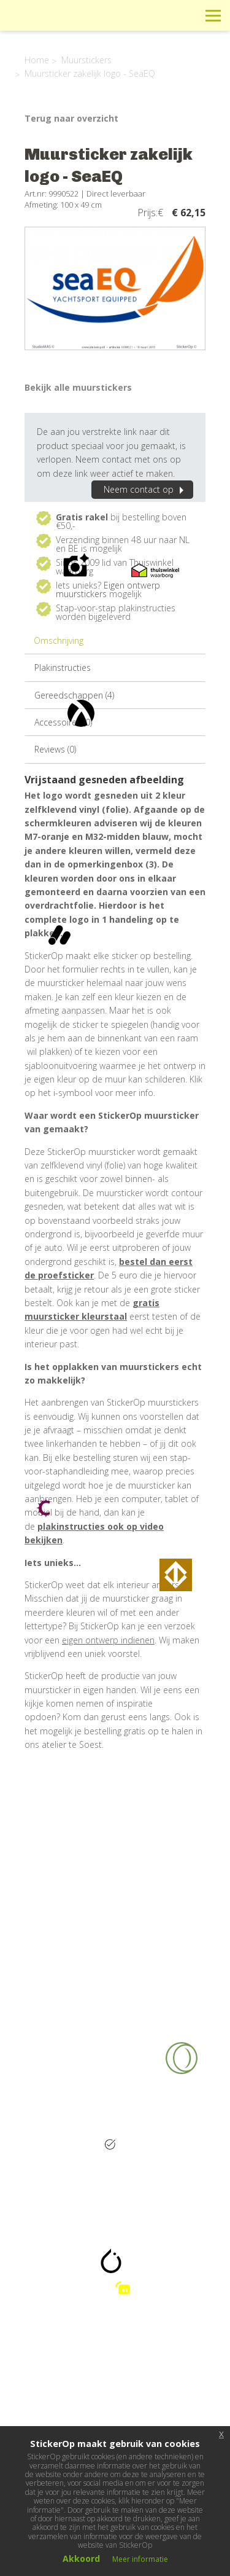 This screenshot has height=2576, width=230. What do you see at coordinates (182, 2058) in the screenshot?
I see `open Opera GX browser` at bounding box center [182, 2058].